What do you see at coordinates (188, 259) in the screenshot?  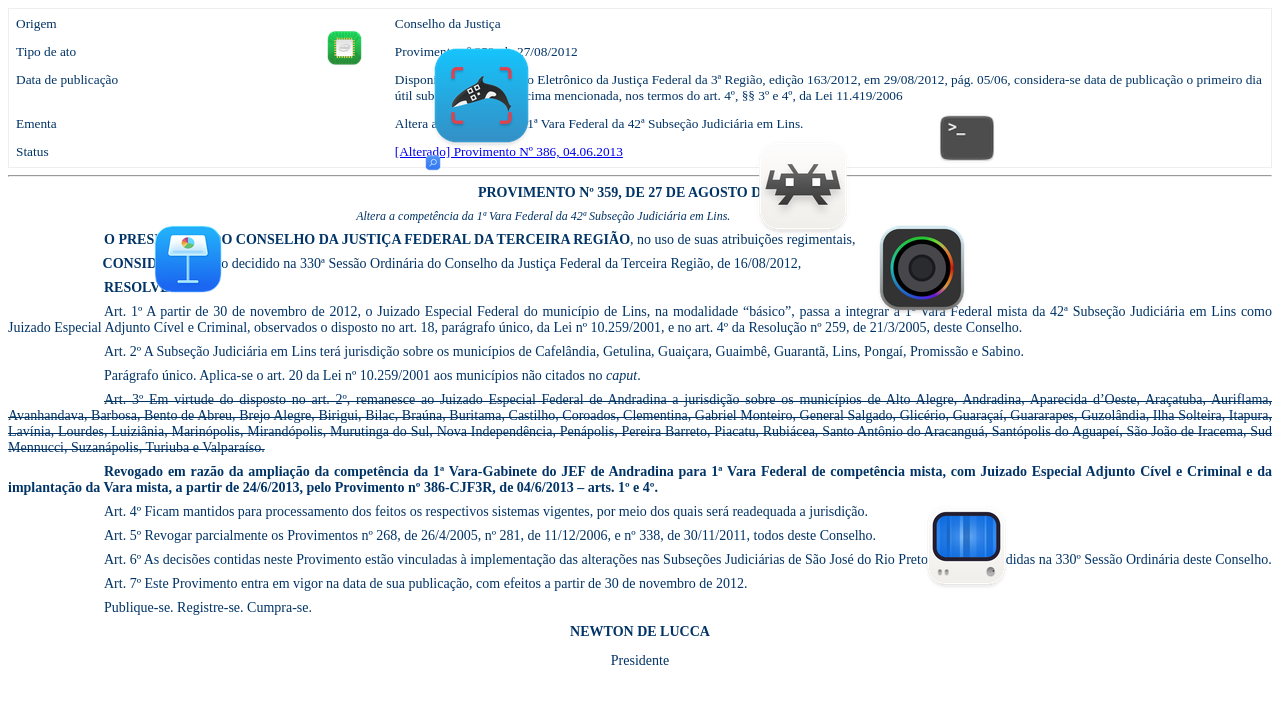 I see `open keynote to create or edit presentations` at bounding box center [188, 259].